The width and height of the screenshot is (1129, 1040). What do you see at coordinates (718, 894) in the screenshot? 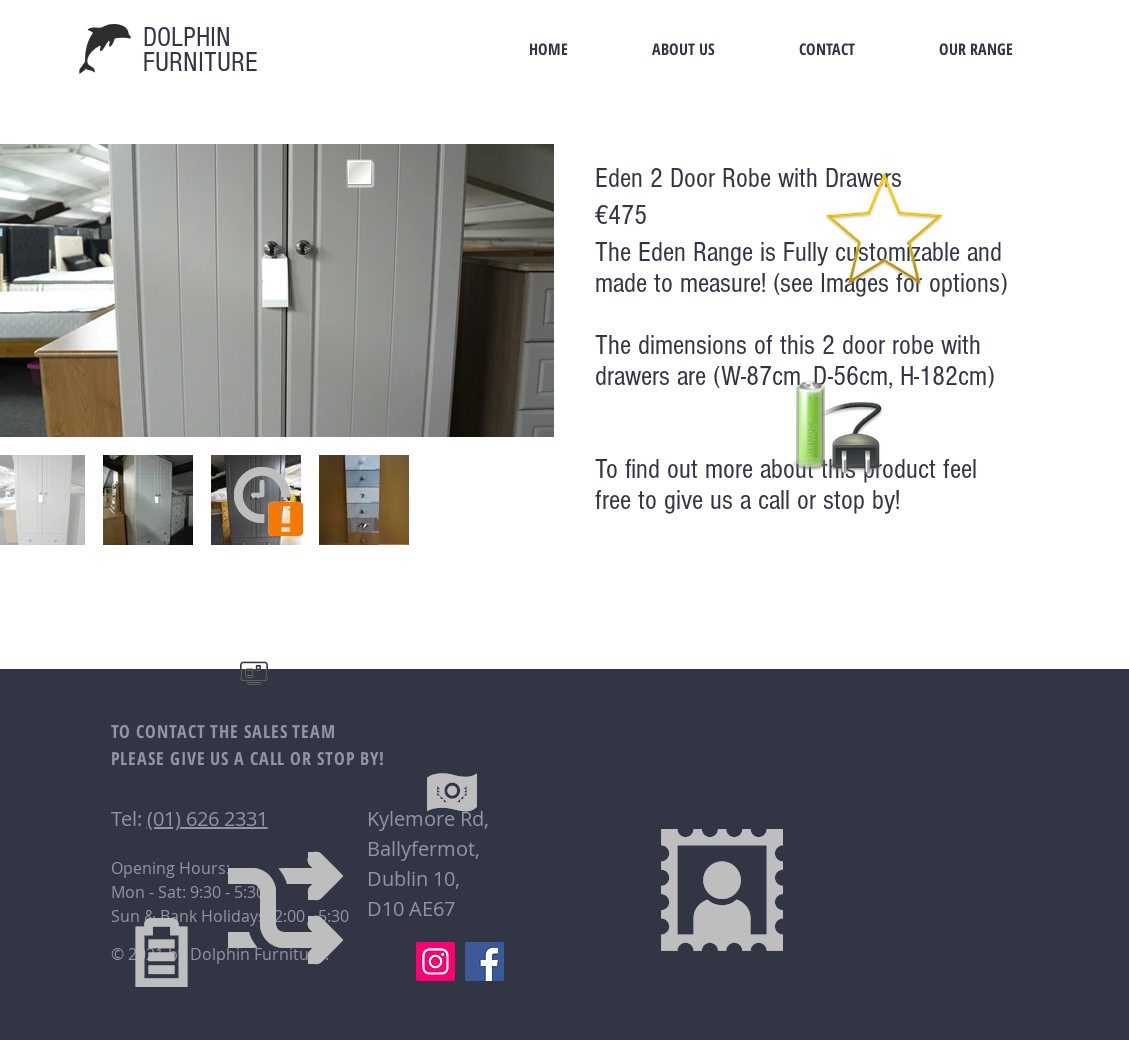
I see `send mail or compose a new message` at bounding box center [718, 894].